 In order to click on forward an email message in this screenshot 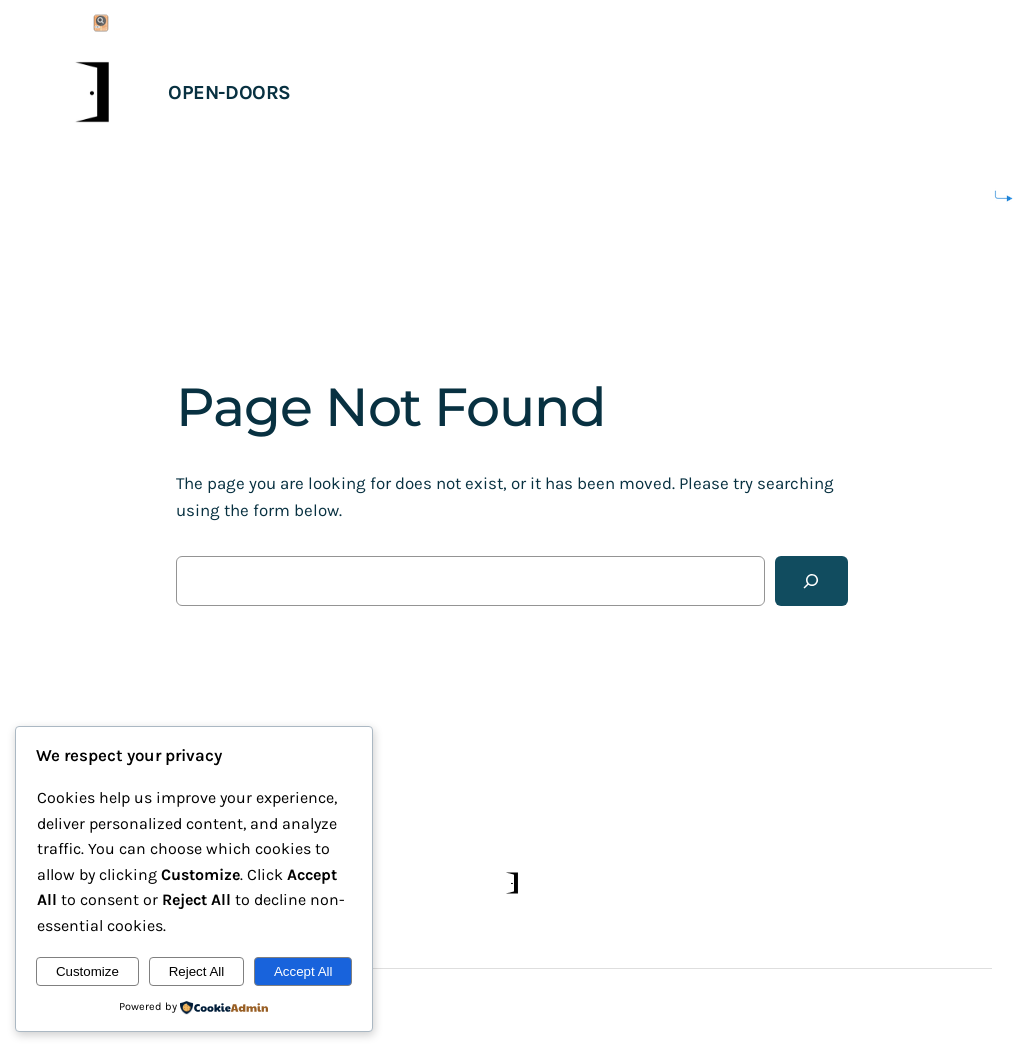, I will do `click(1004, 196)`.